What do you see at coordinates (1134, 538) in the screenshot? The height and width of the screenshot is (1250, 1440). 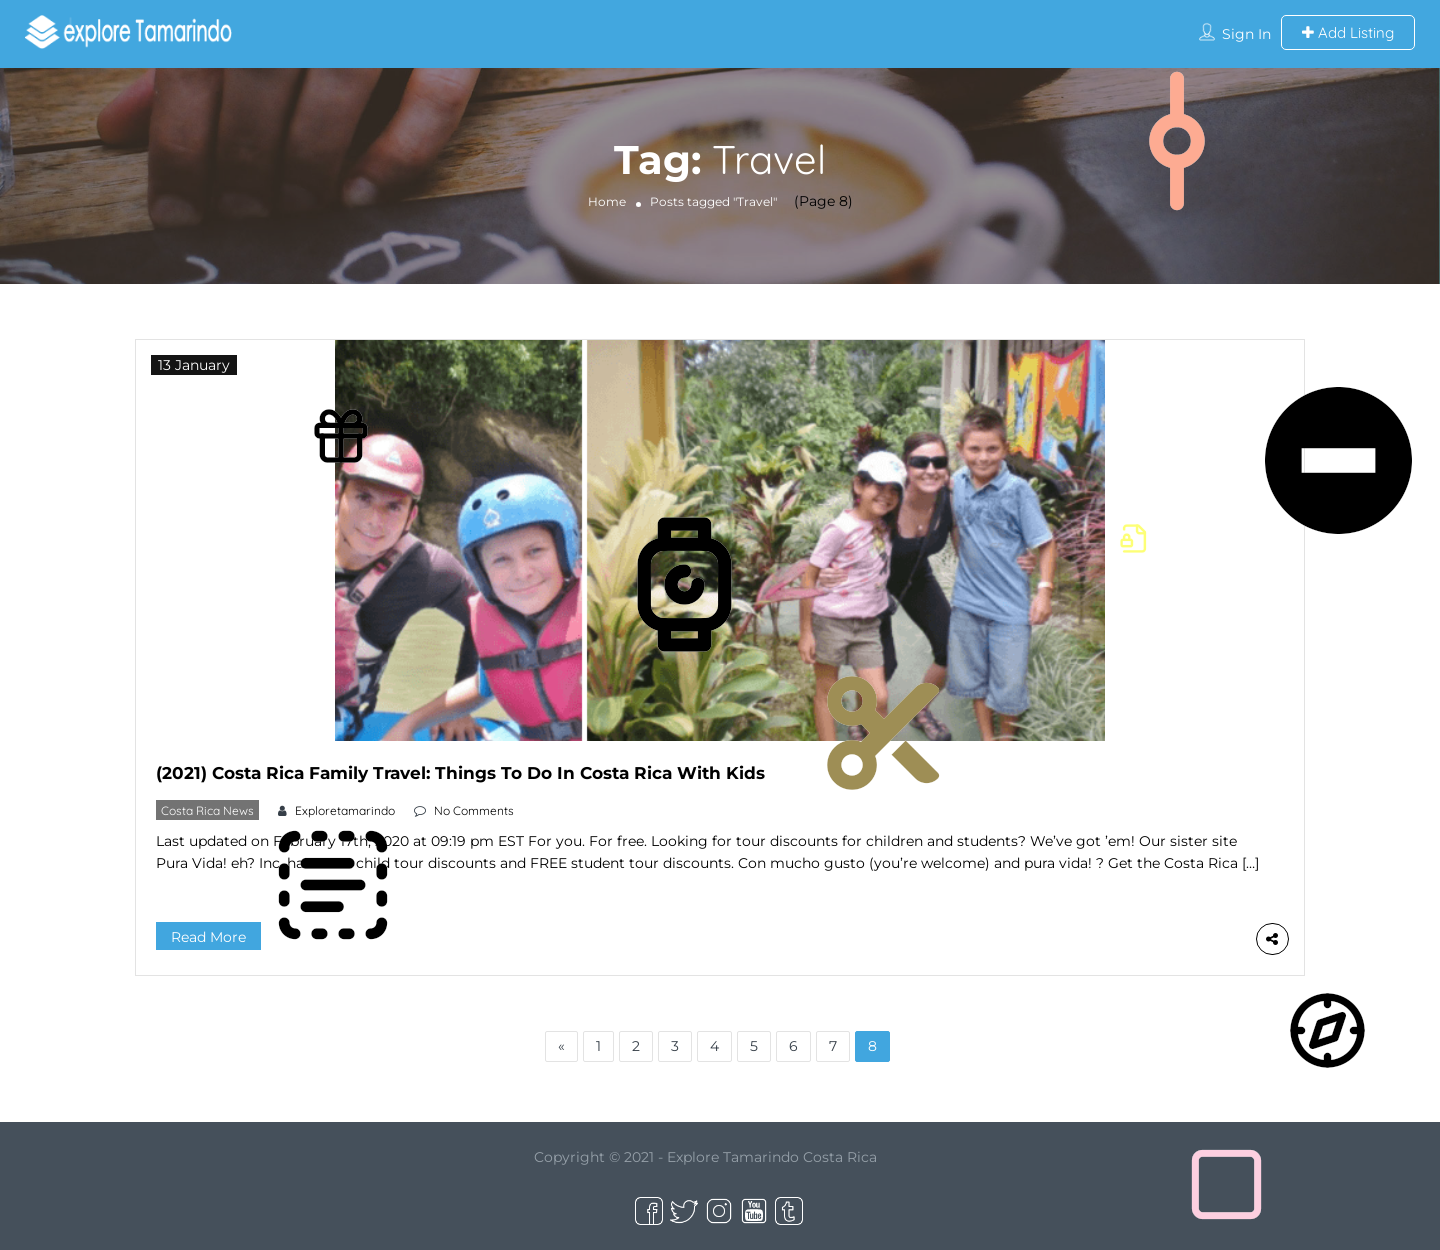 I see `access a password-protected file` at bounding box center [1134, 538].